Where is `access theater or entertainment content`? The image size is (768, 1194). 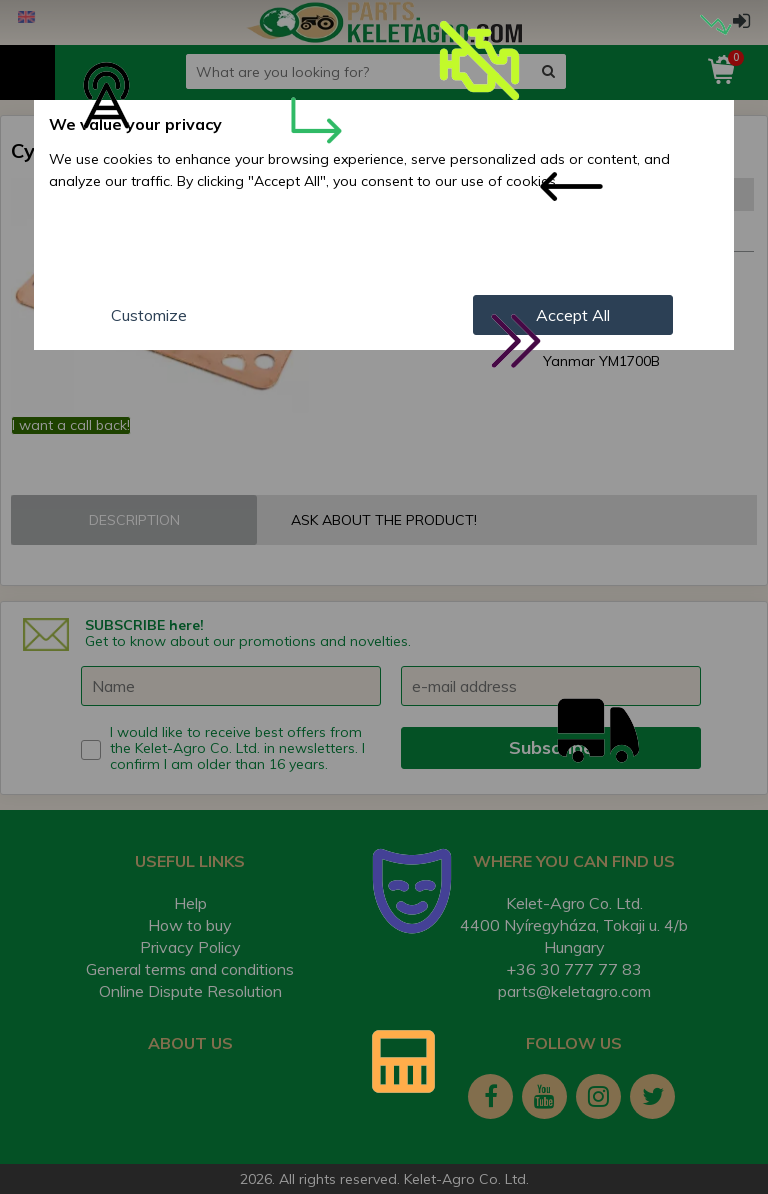 access theater or entertainment content is located at coordinates (412, 888).